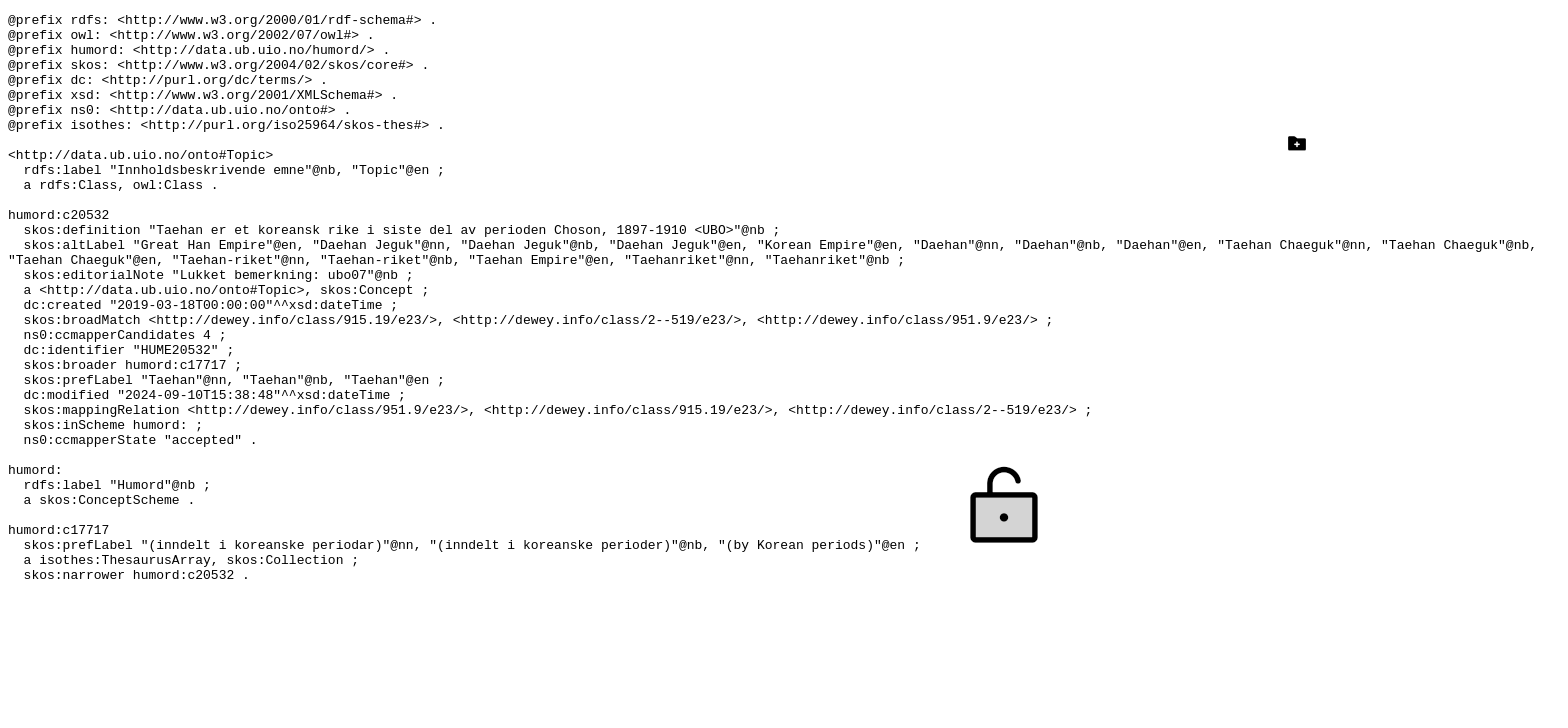 This screenshot has width=1568, height=728. What do you see at coordinates (1297, 143) in the screenshot?
I see `create a new folder` at bounding box center [1297, 143].